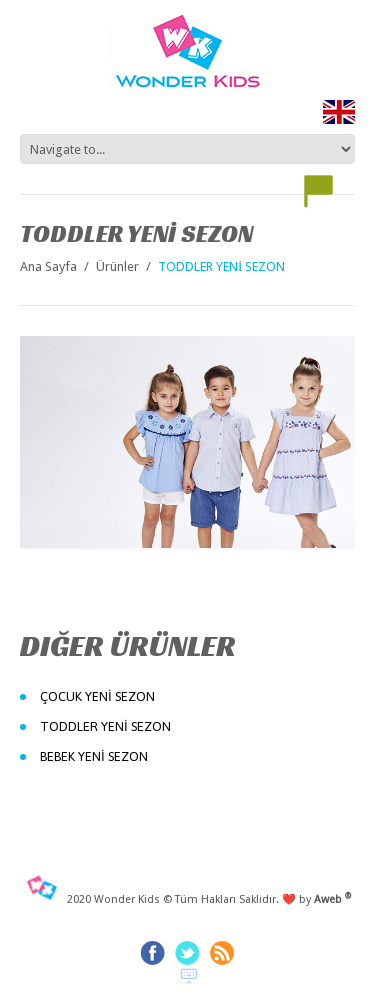 Image resolution: width=375 pixels, height=999 pixels. Describe the element at coordinates (318, 189) in the screenshot. I see `flag an item for review or attention` at that location.